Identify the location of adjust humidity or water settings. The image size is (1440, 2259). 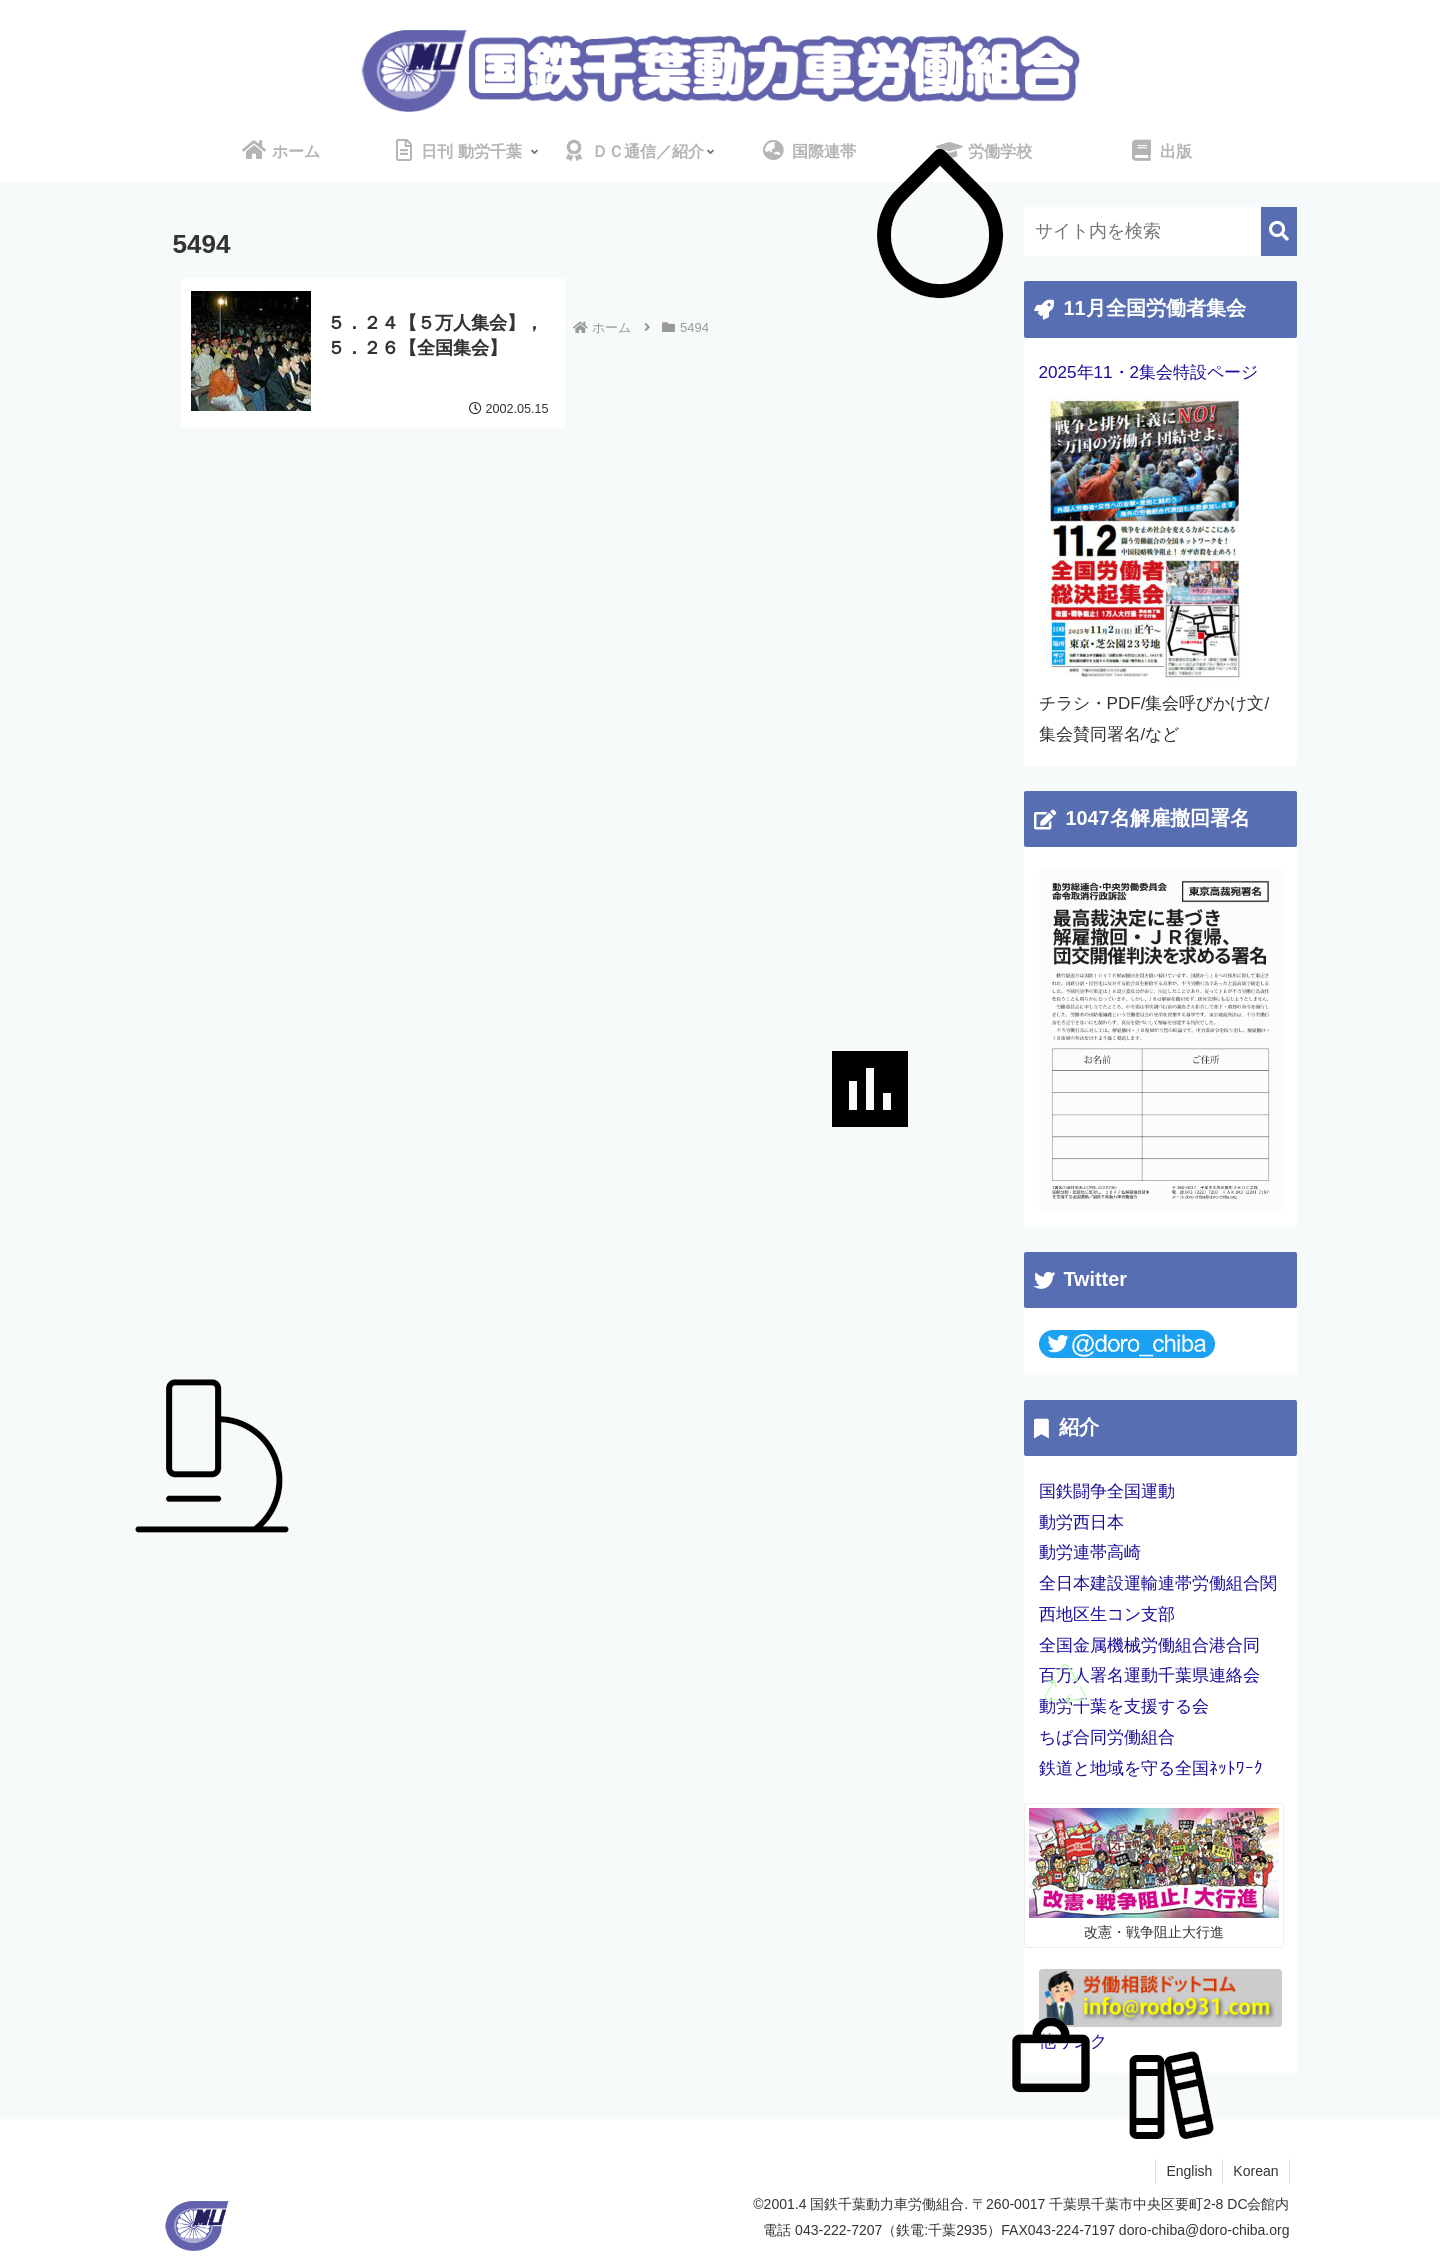
(940, 221).